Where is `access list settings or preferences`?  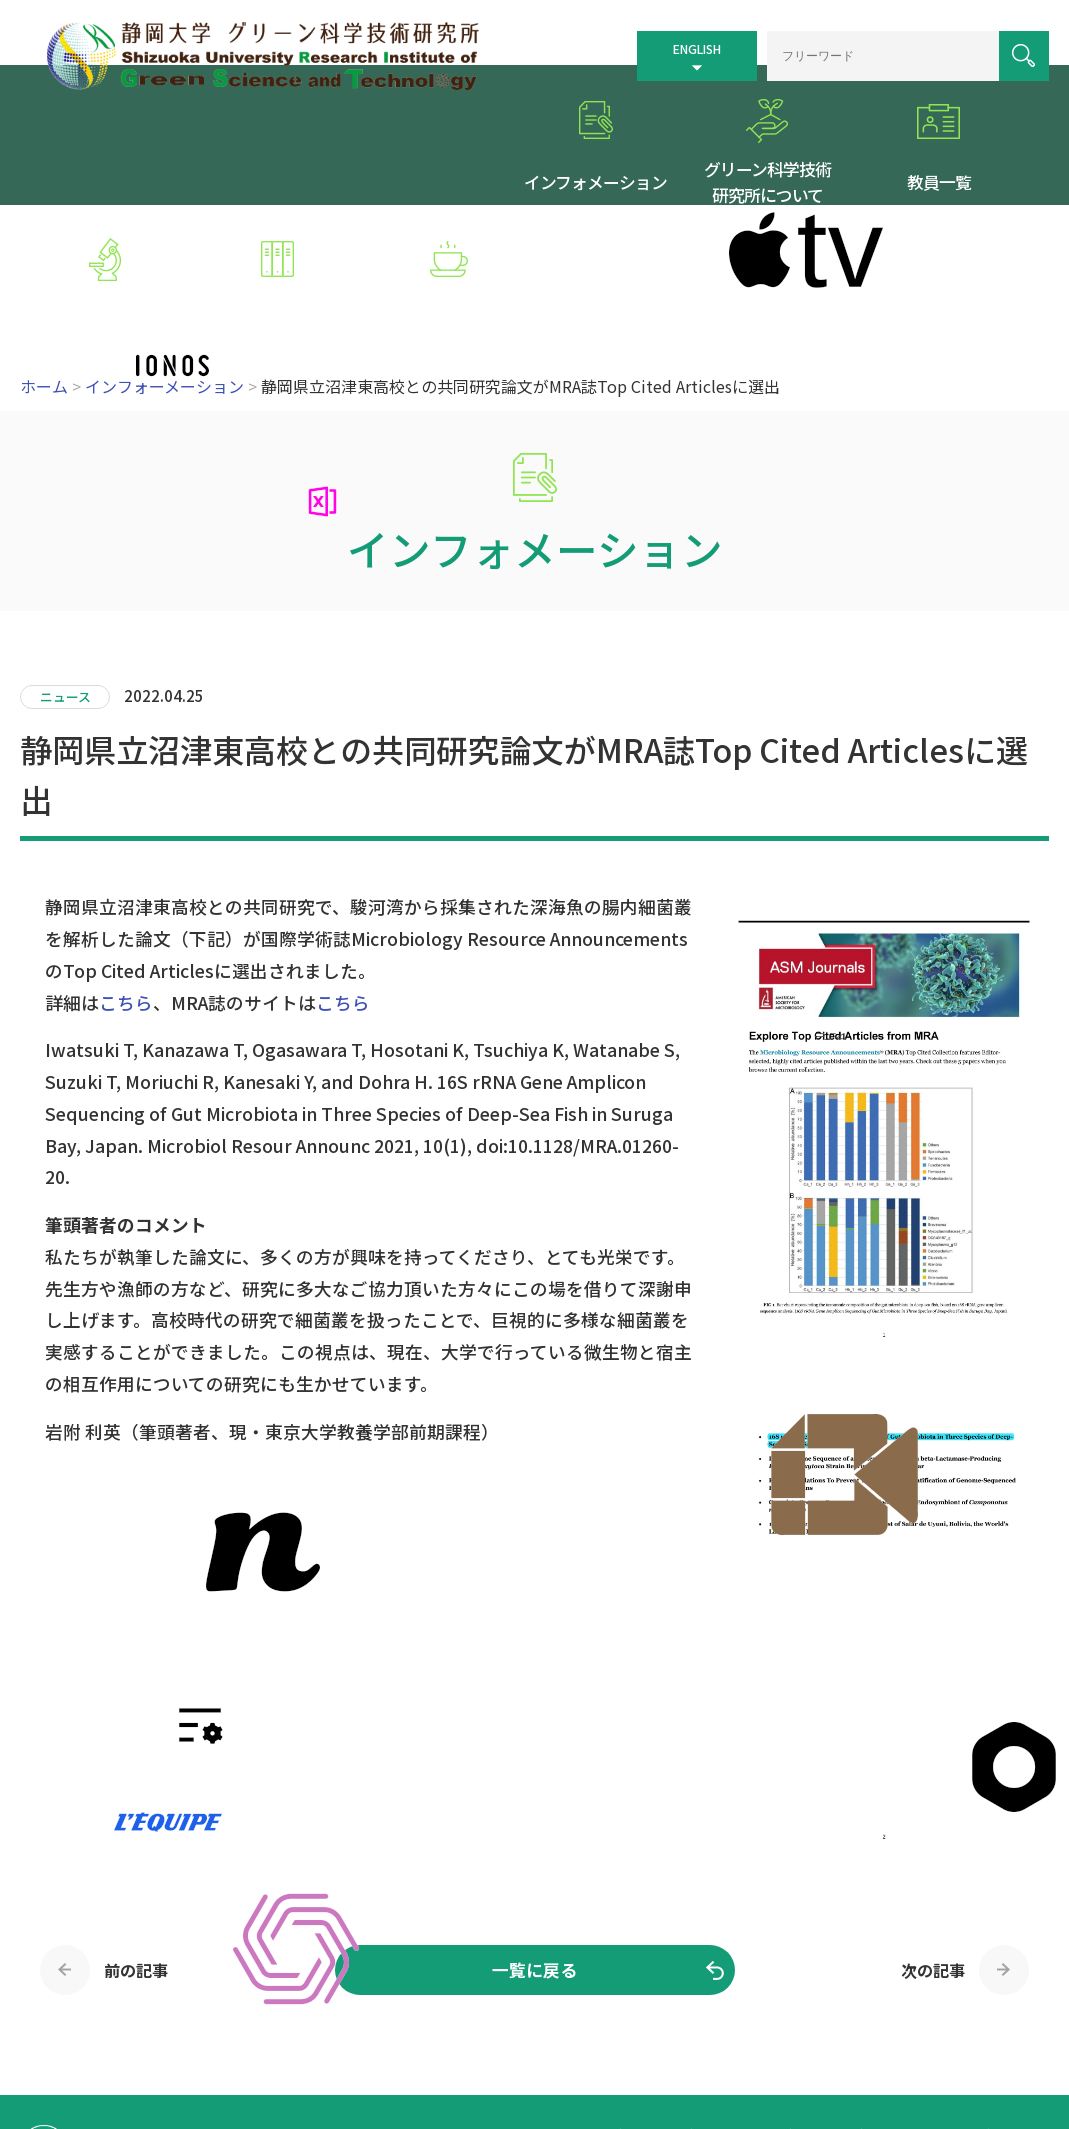 access list settings or preferences is located at coordinates (200, 1725).